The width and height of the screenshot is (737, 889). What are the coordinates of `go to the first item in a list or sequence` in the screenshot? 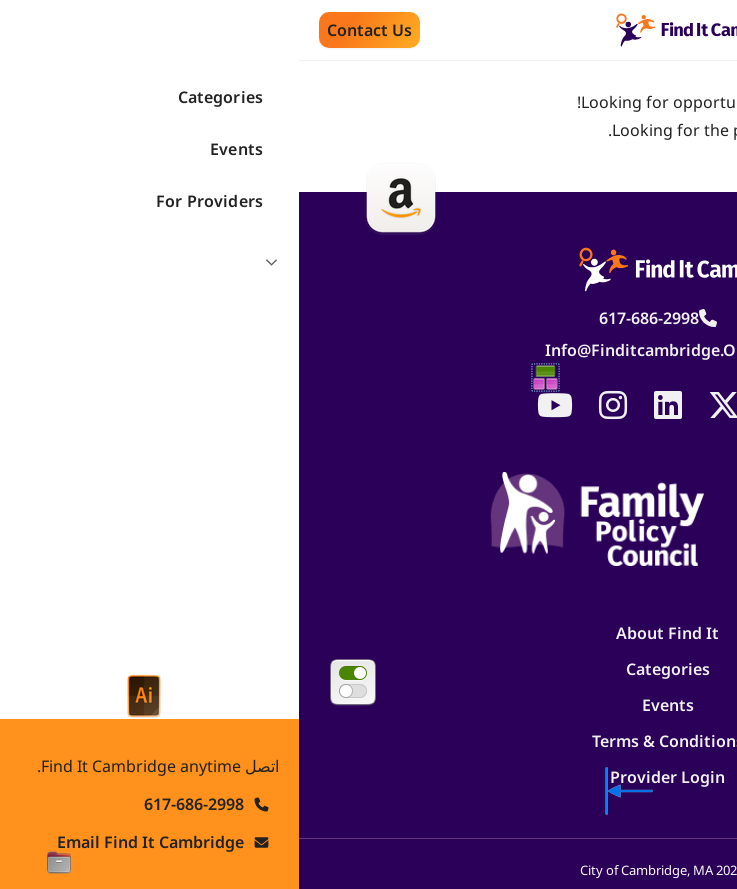 It's located at (629, 791).